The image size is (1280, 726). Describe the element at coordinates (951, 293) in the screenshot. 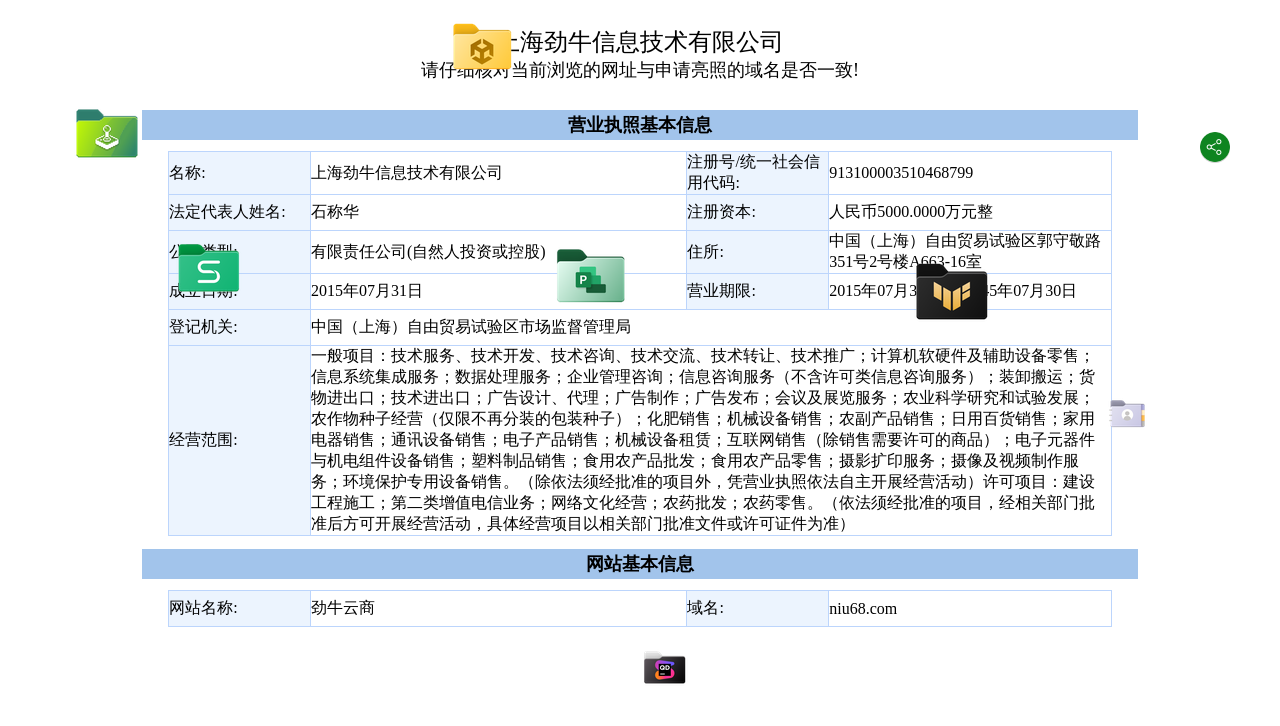

I see `folder for ASUS TUF gaming files or applications` at that location.